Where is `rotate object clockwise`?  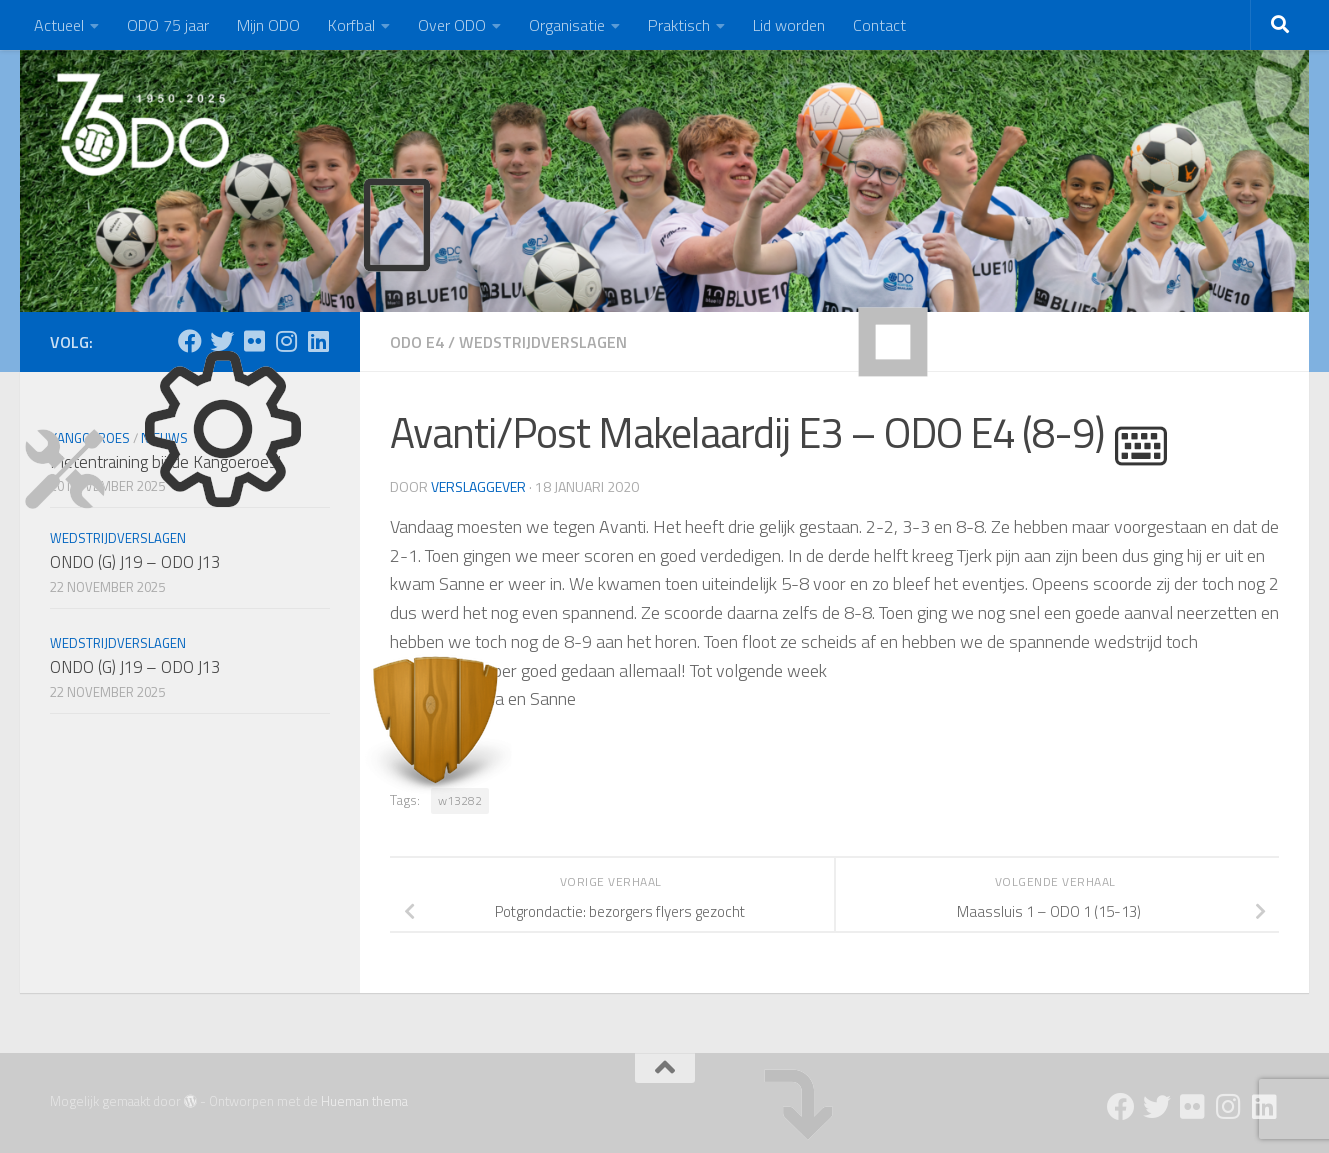
rotate object clockwise is located at coordinates (795, 1100).